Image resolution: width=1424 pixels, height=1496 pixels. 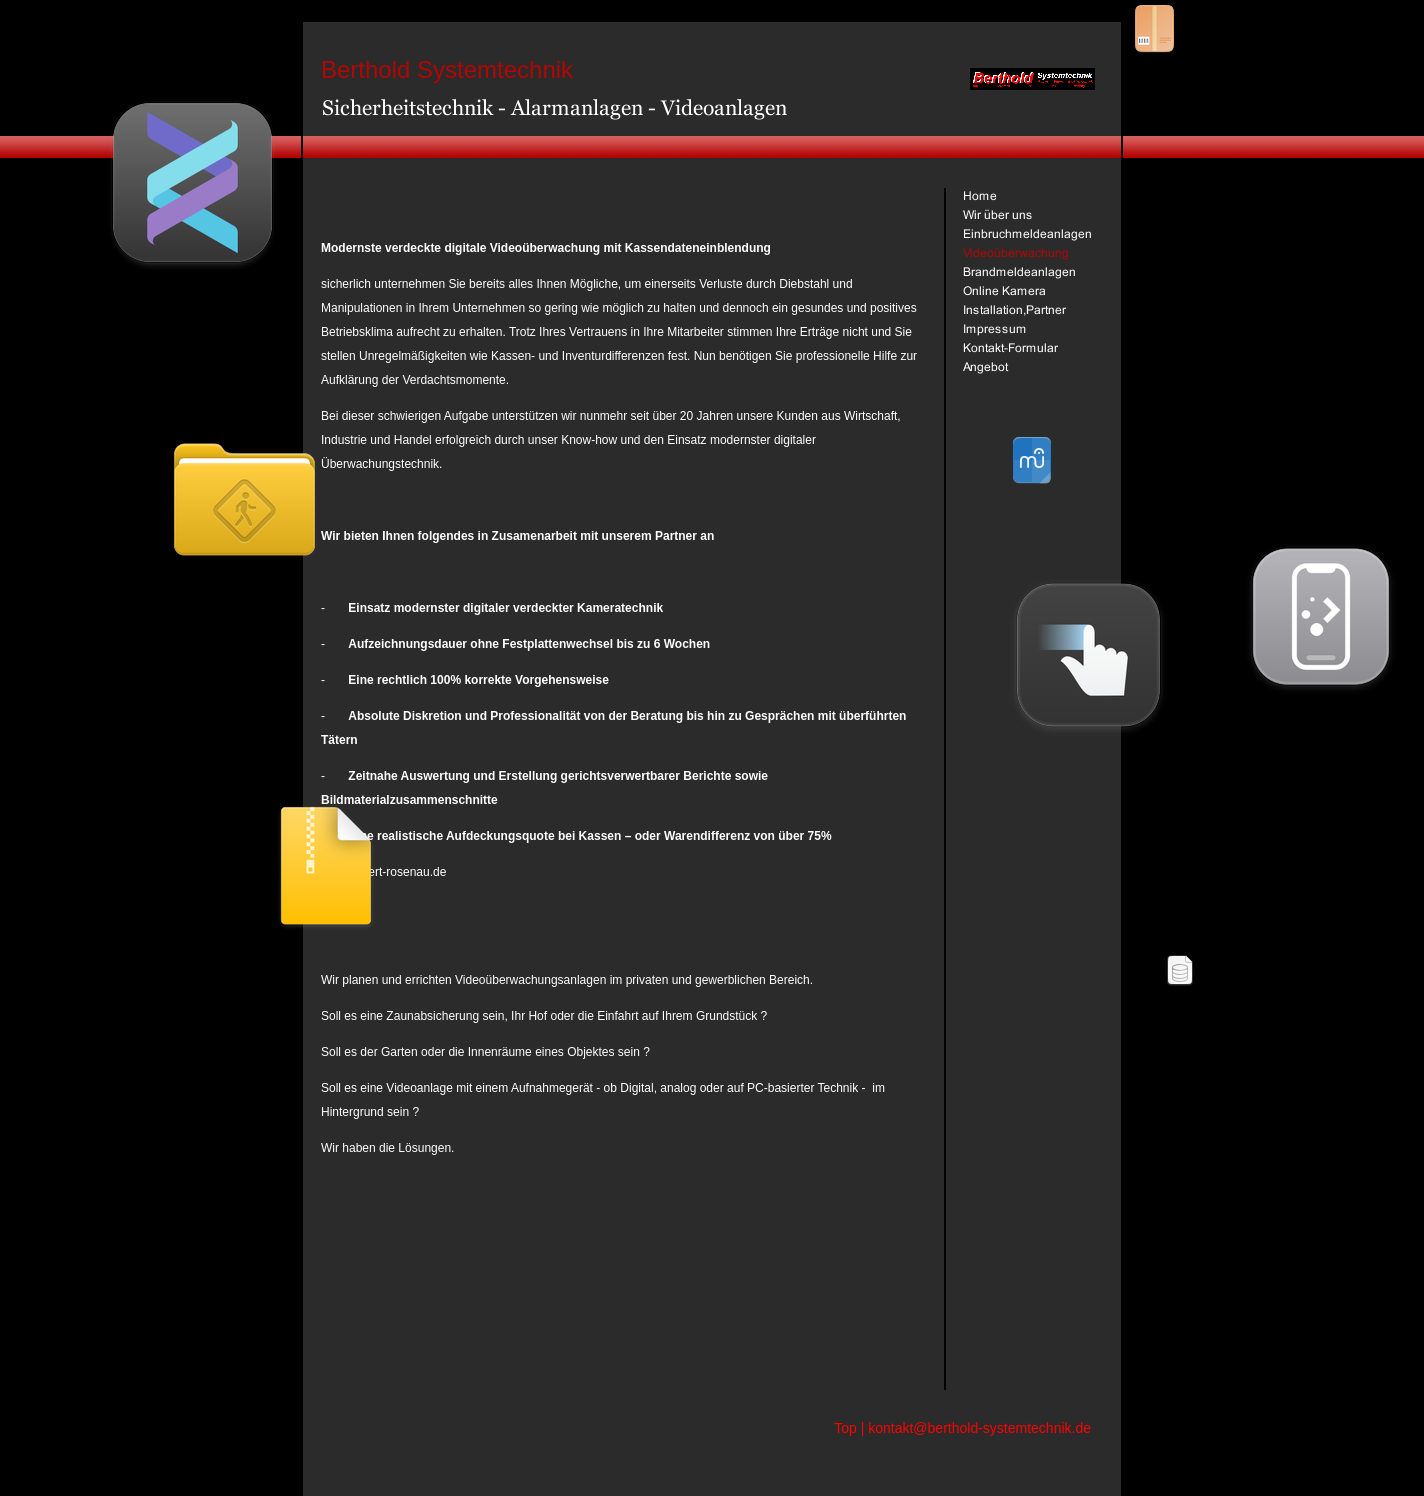 I want to click on open a MuseScore 3 music notation file, so click(x=1032, y=460).